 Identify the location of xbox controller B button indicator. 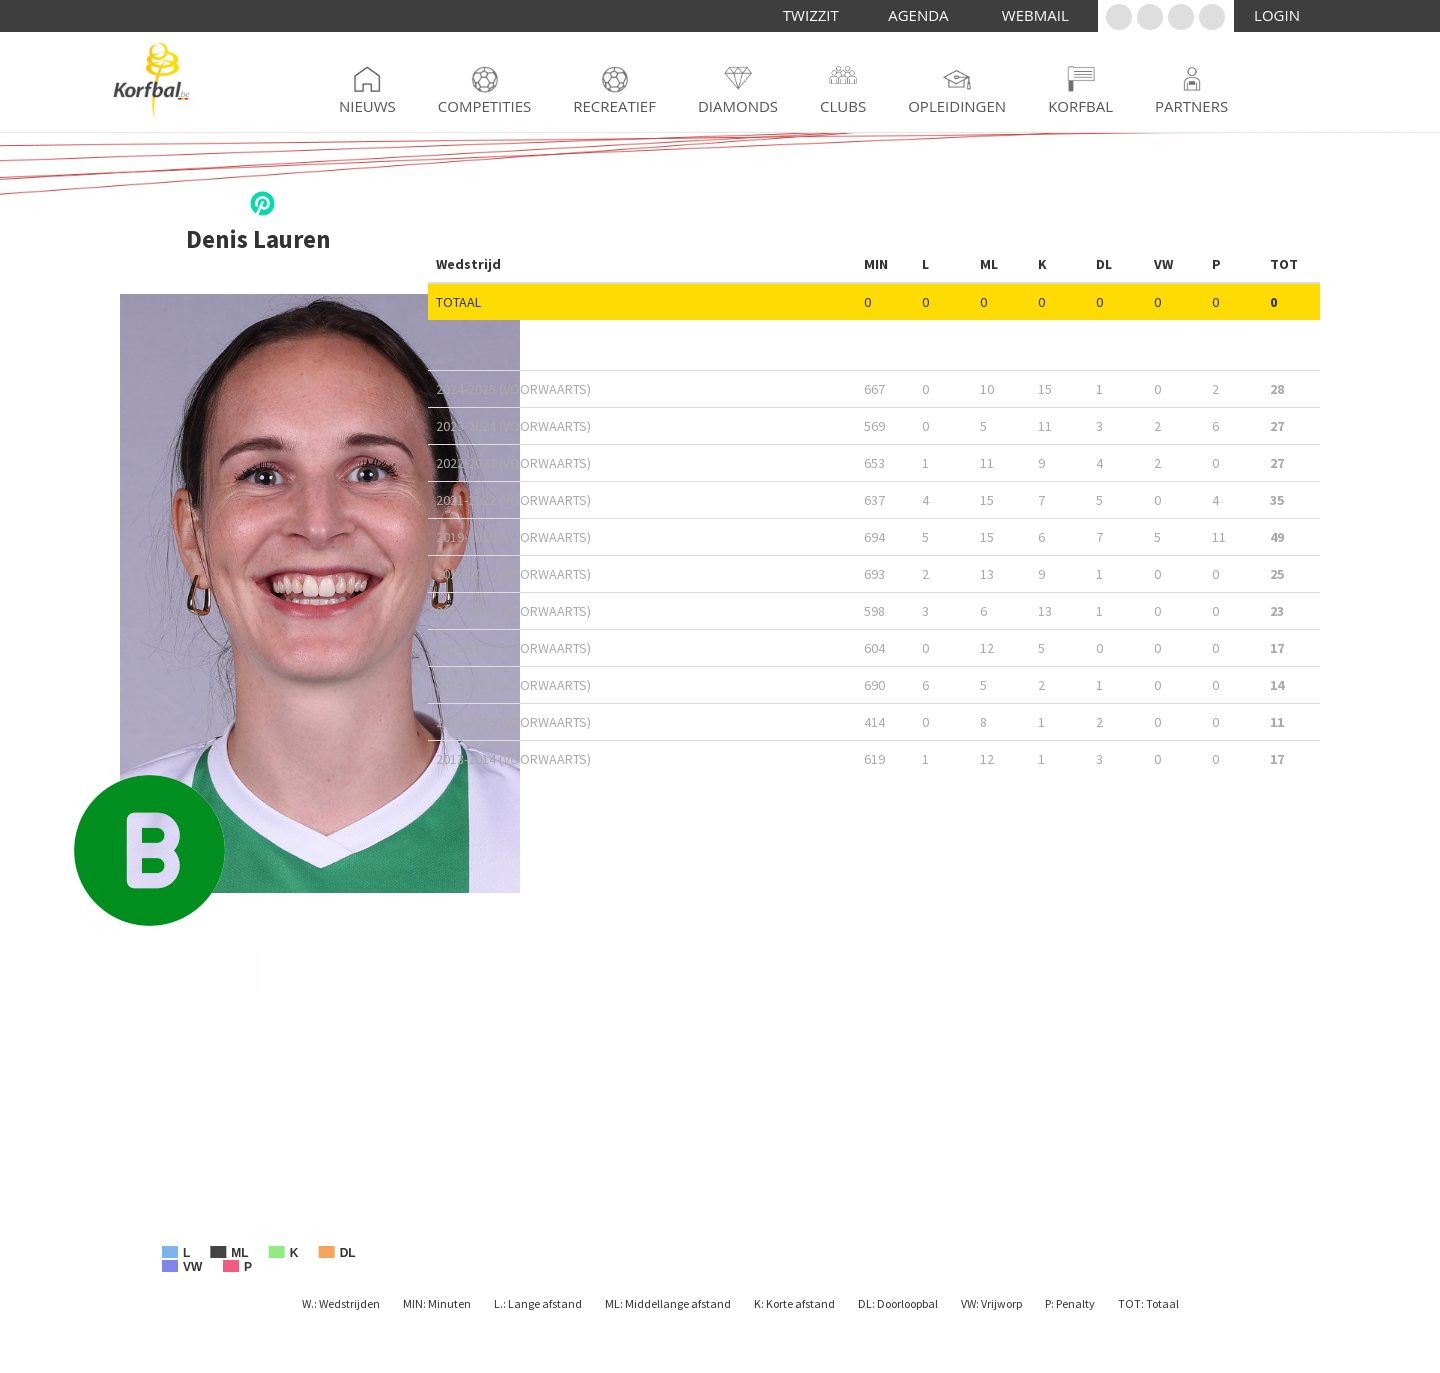
(149, 850).